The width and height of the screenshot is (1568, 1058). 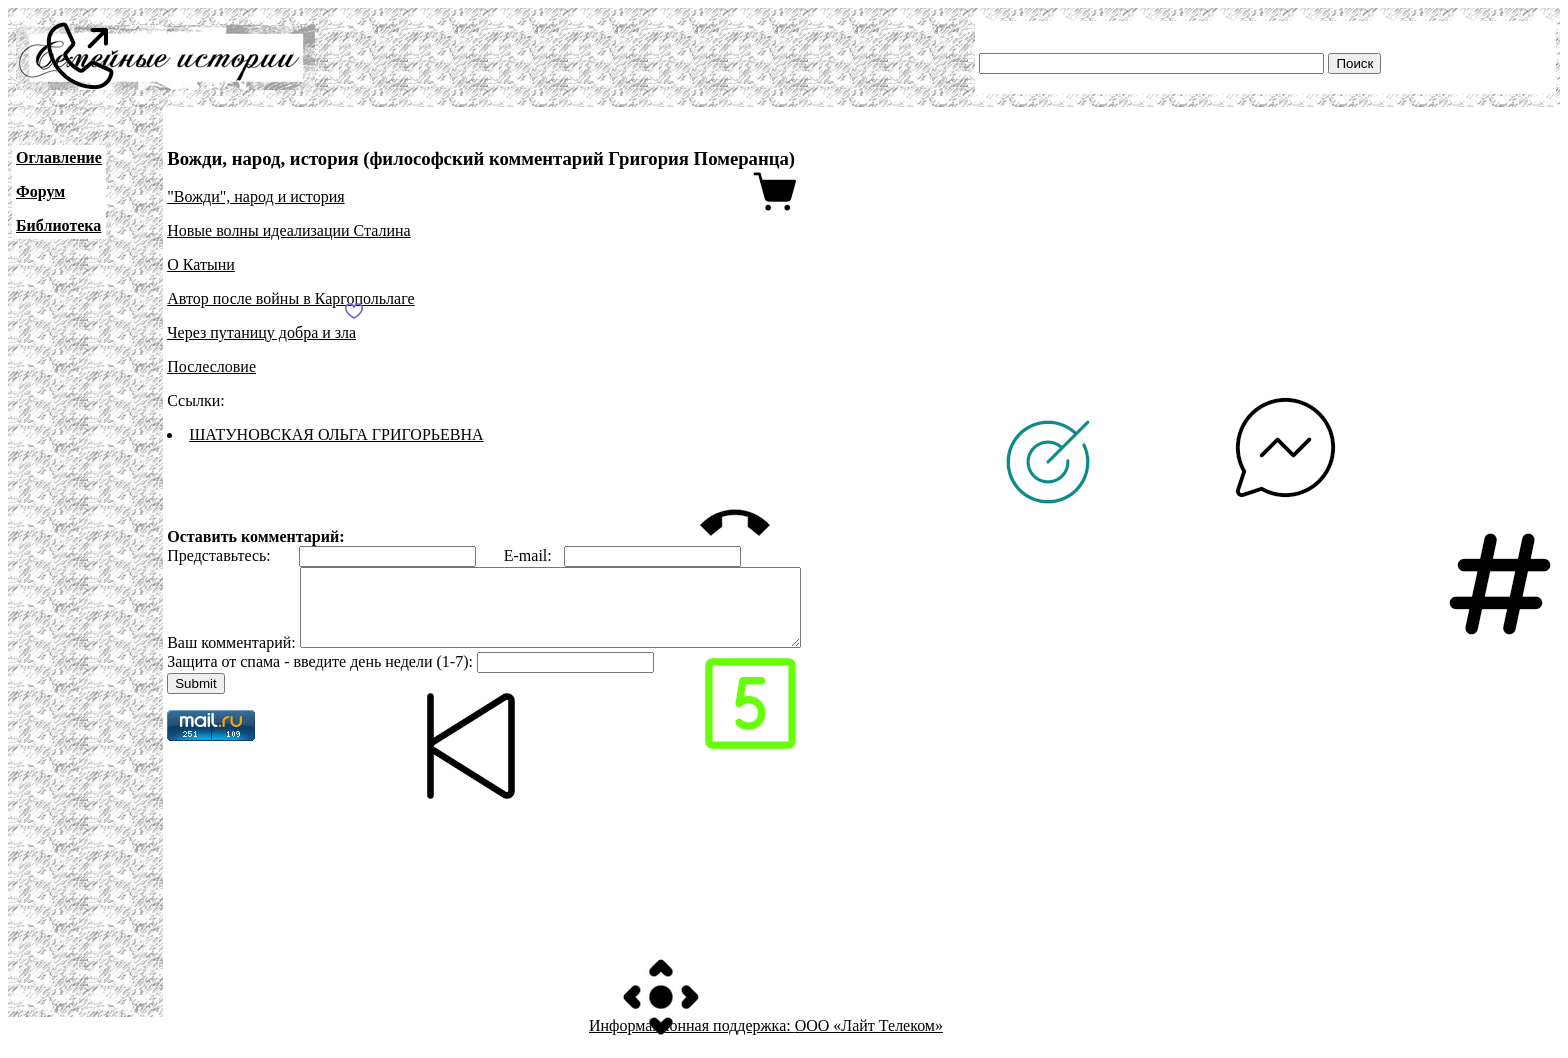 I want to click on set a goal or target, so click(x=1048, y=462).